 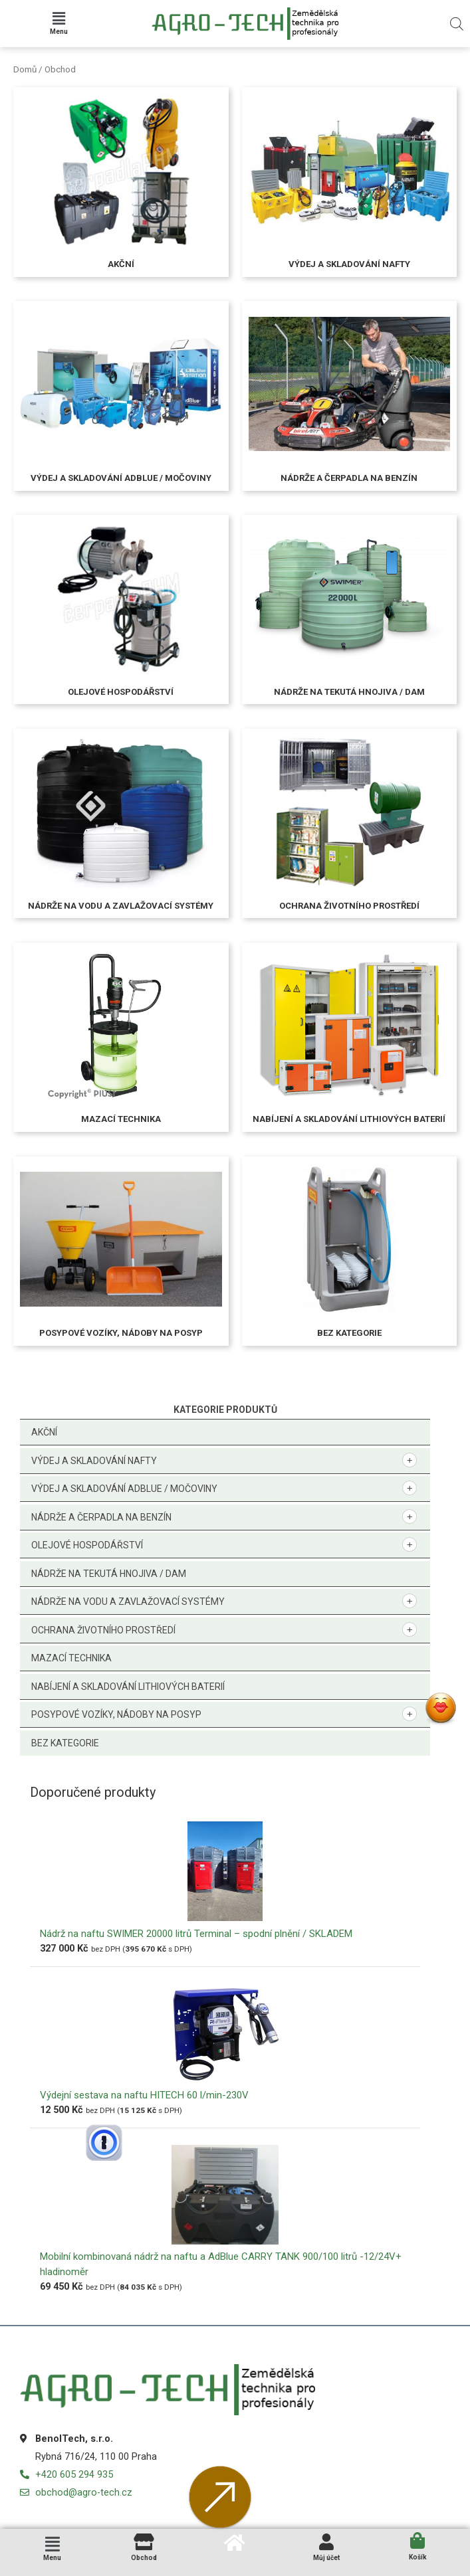 What do you see at coordinates (392, 563) in the screenshot?
I see `indicates a connected iPhone 14 Pro device` at bounding box center [392, 563].